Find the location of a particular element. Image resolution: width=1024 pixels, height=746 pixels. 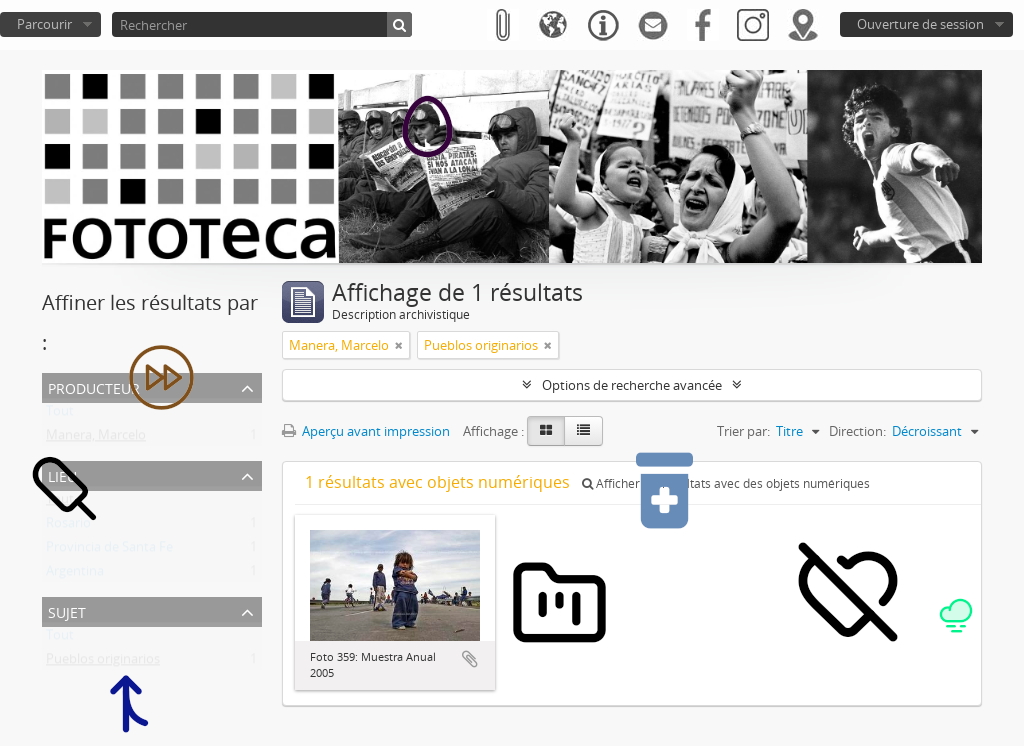

access frozen treats or dessert options is located at coordinates (64, 488).